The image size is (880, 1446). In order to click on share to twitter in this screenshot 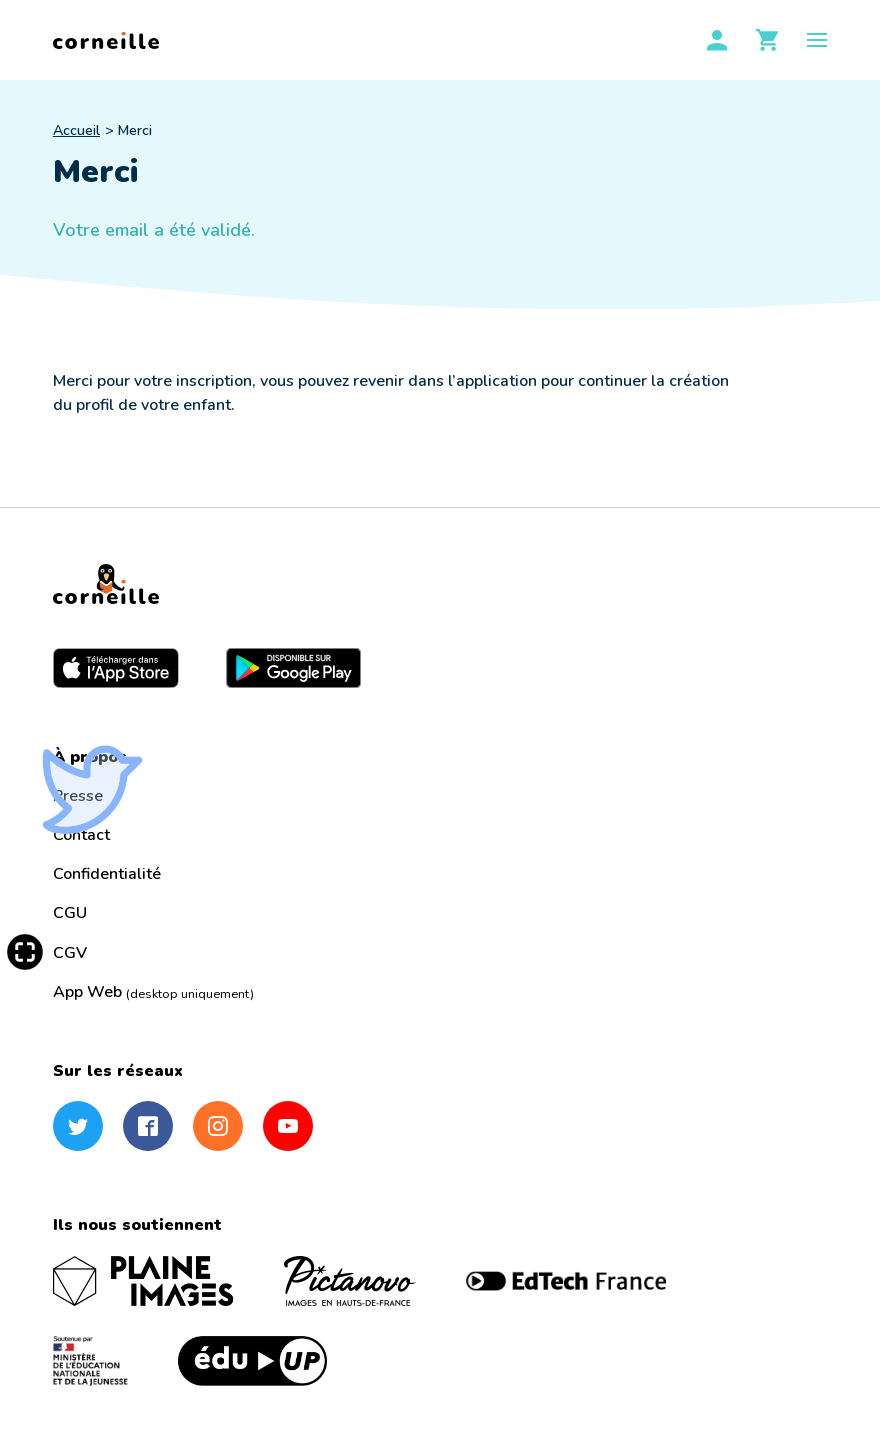, I will do `click(87, 786)`.